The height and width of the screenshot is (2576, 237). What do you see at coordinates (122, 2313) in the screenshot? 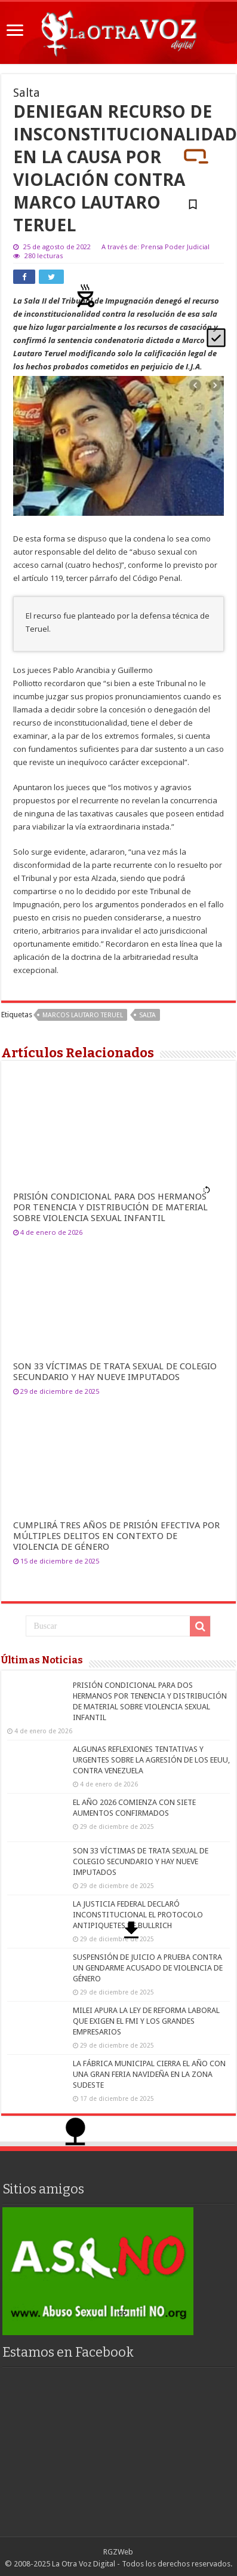
I see `insert a hyperlink` at bounding box center [122, 2313].